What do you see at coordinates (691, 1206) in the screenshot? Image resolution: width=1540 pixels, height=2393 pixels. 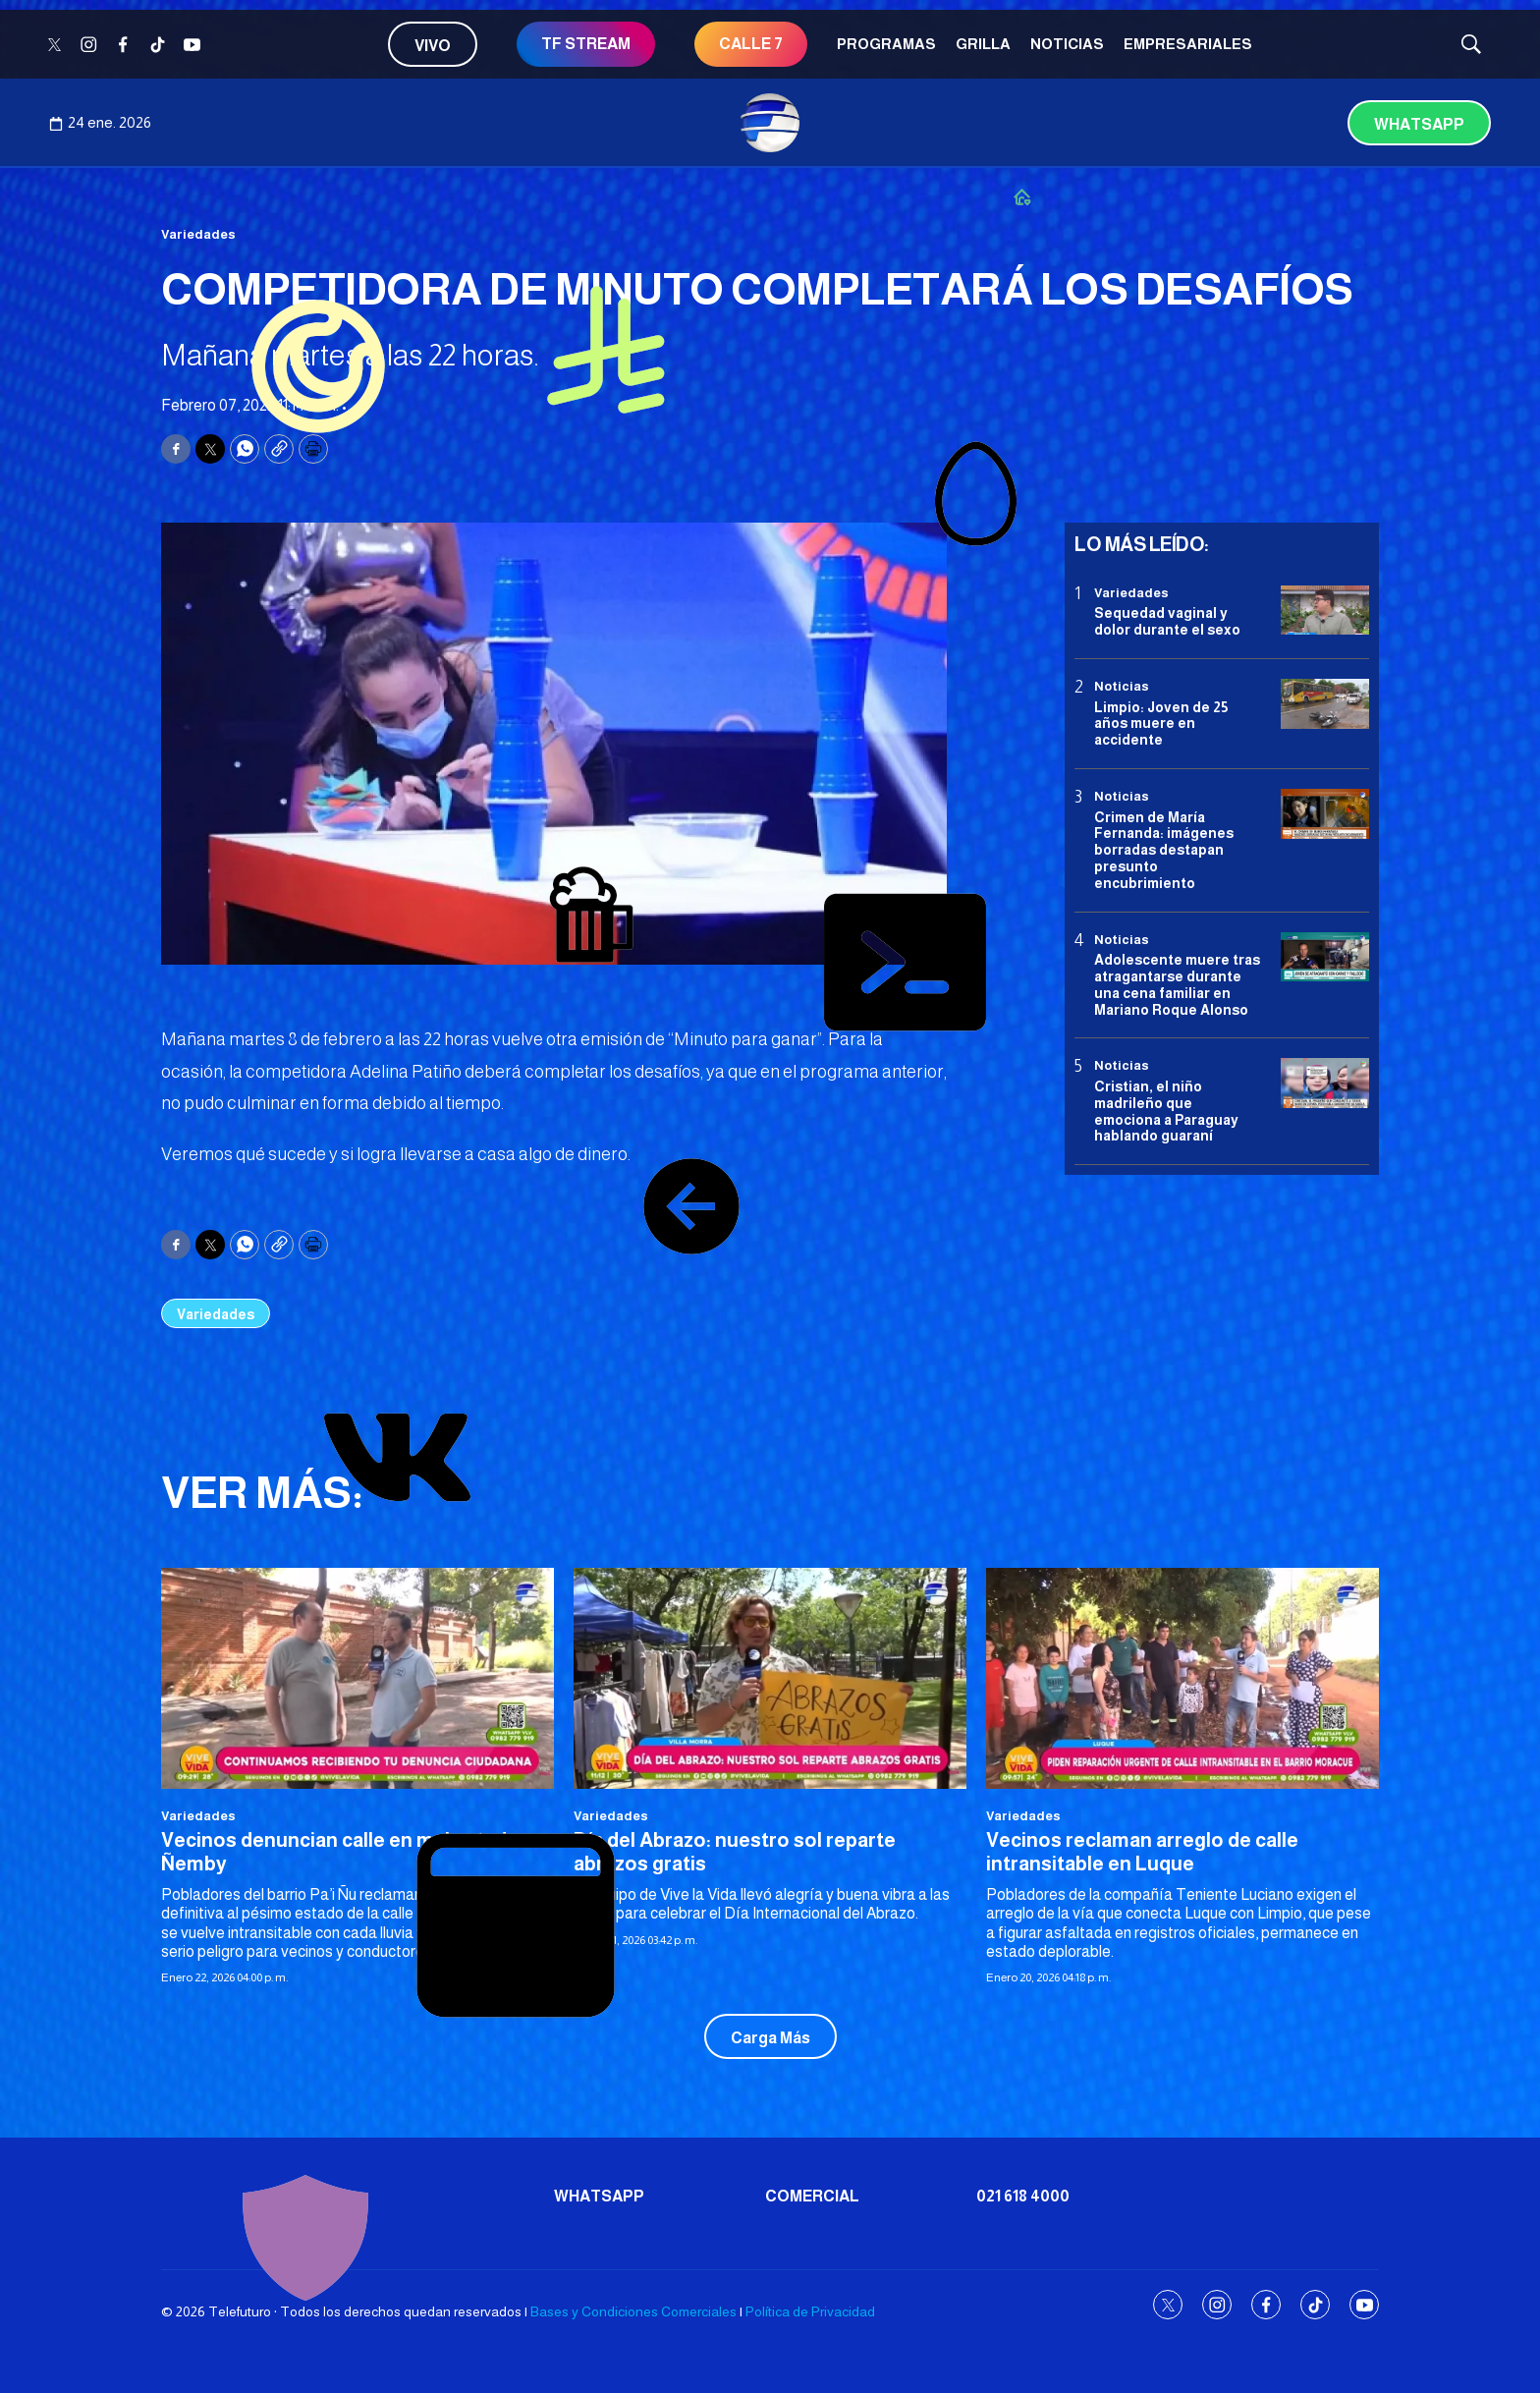 I see `go back to the previous screen` at bounding box center [691, 1206].